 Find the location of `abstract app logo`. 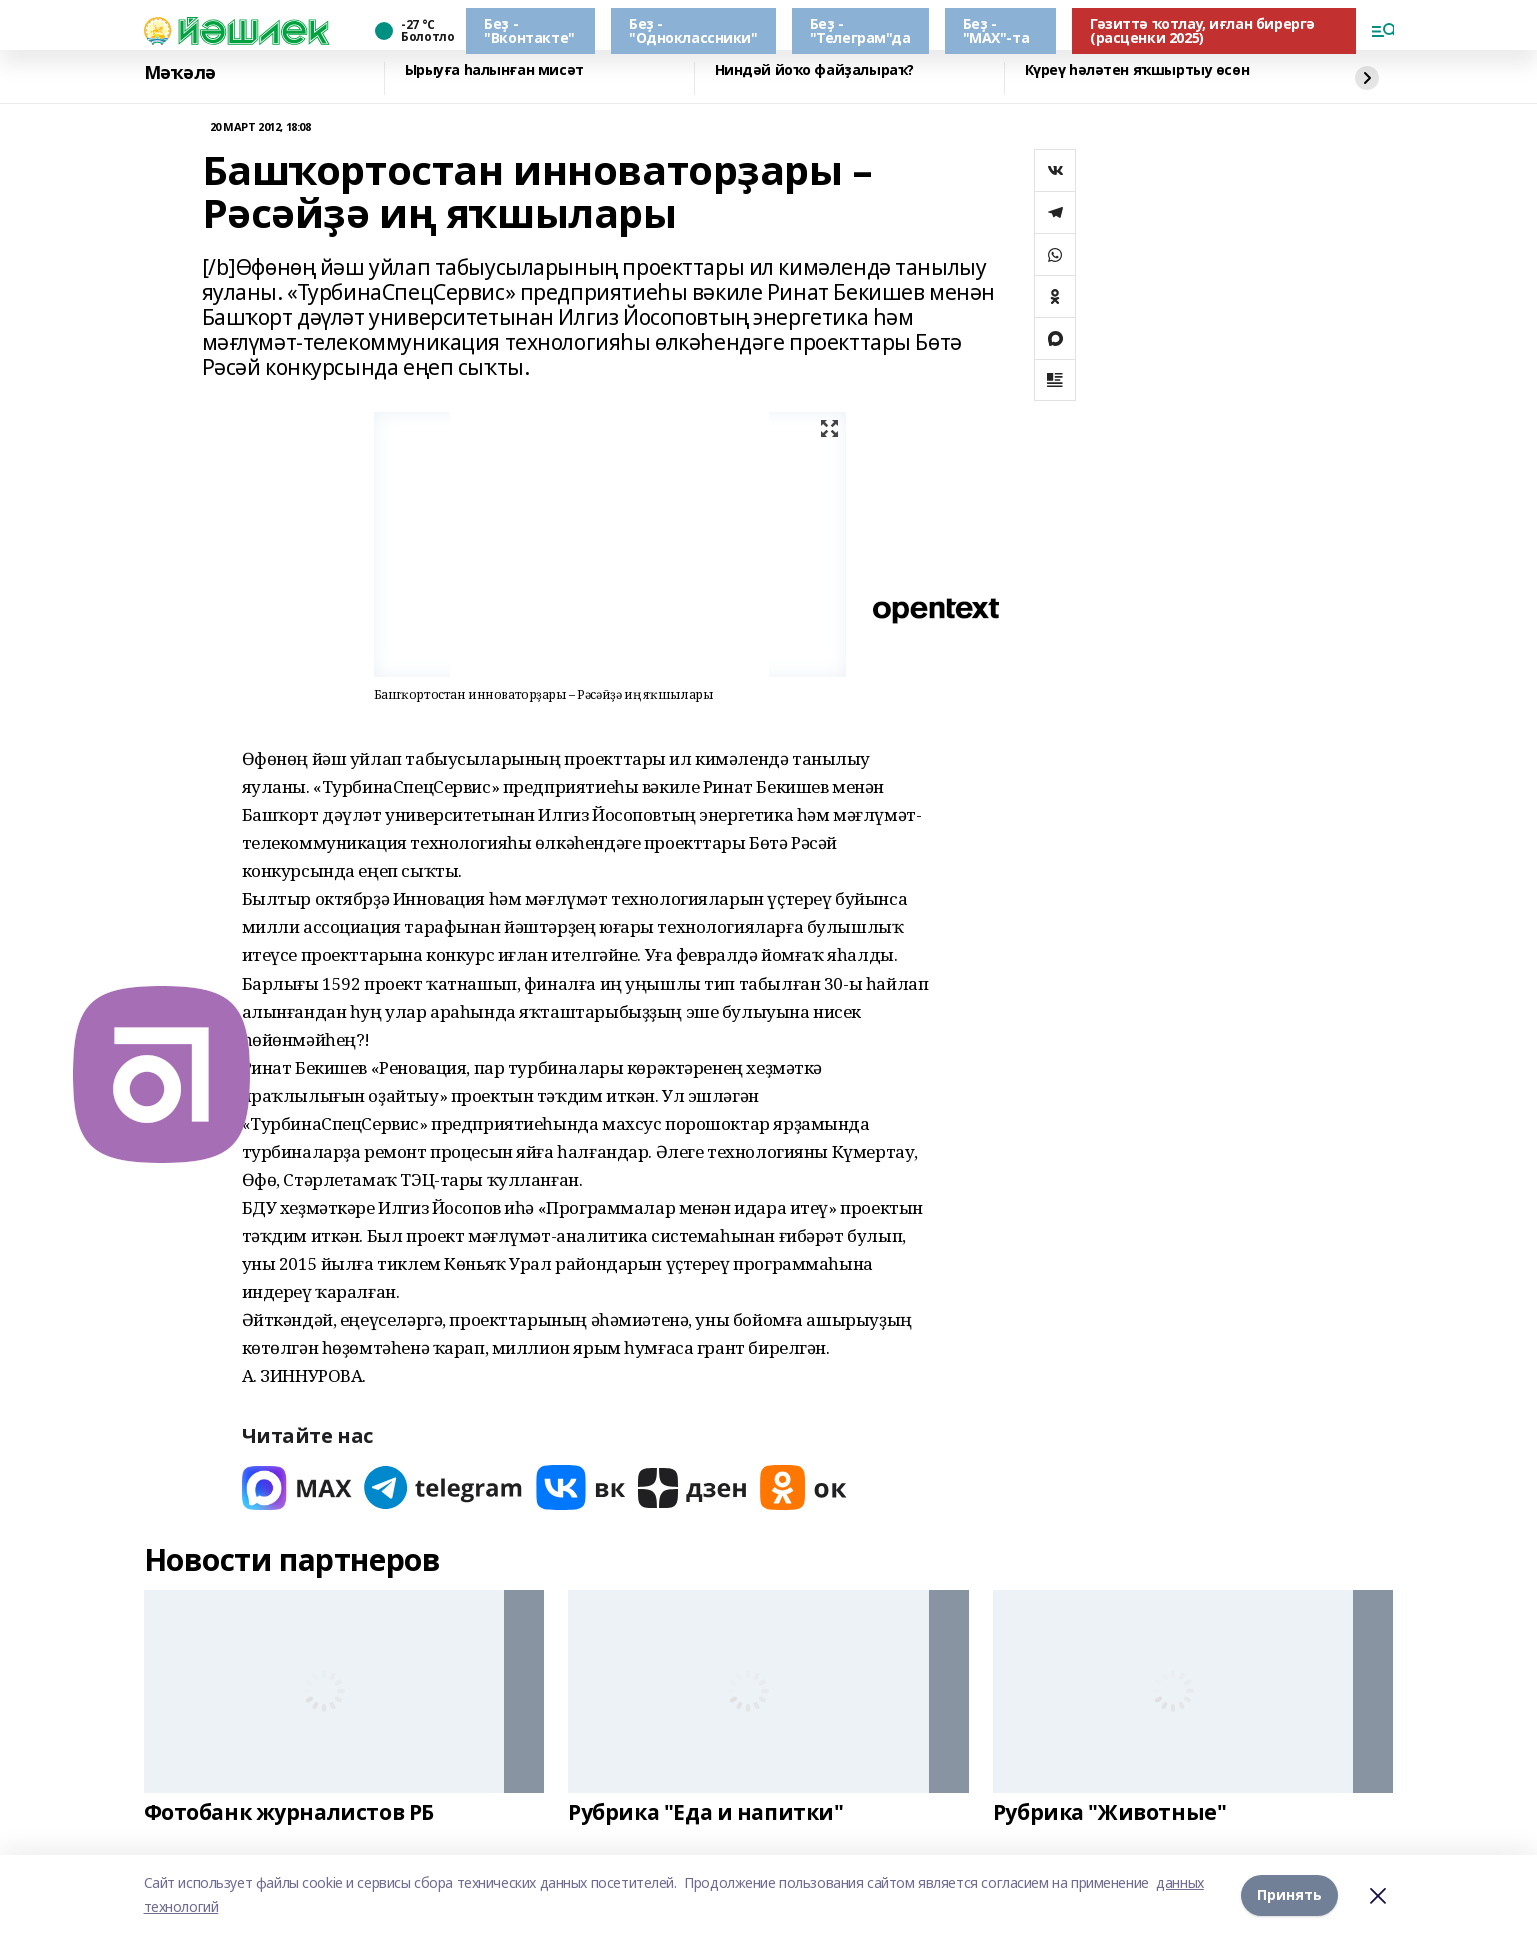

abstract app logo is located at coordinates (161, 1074).